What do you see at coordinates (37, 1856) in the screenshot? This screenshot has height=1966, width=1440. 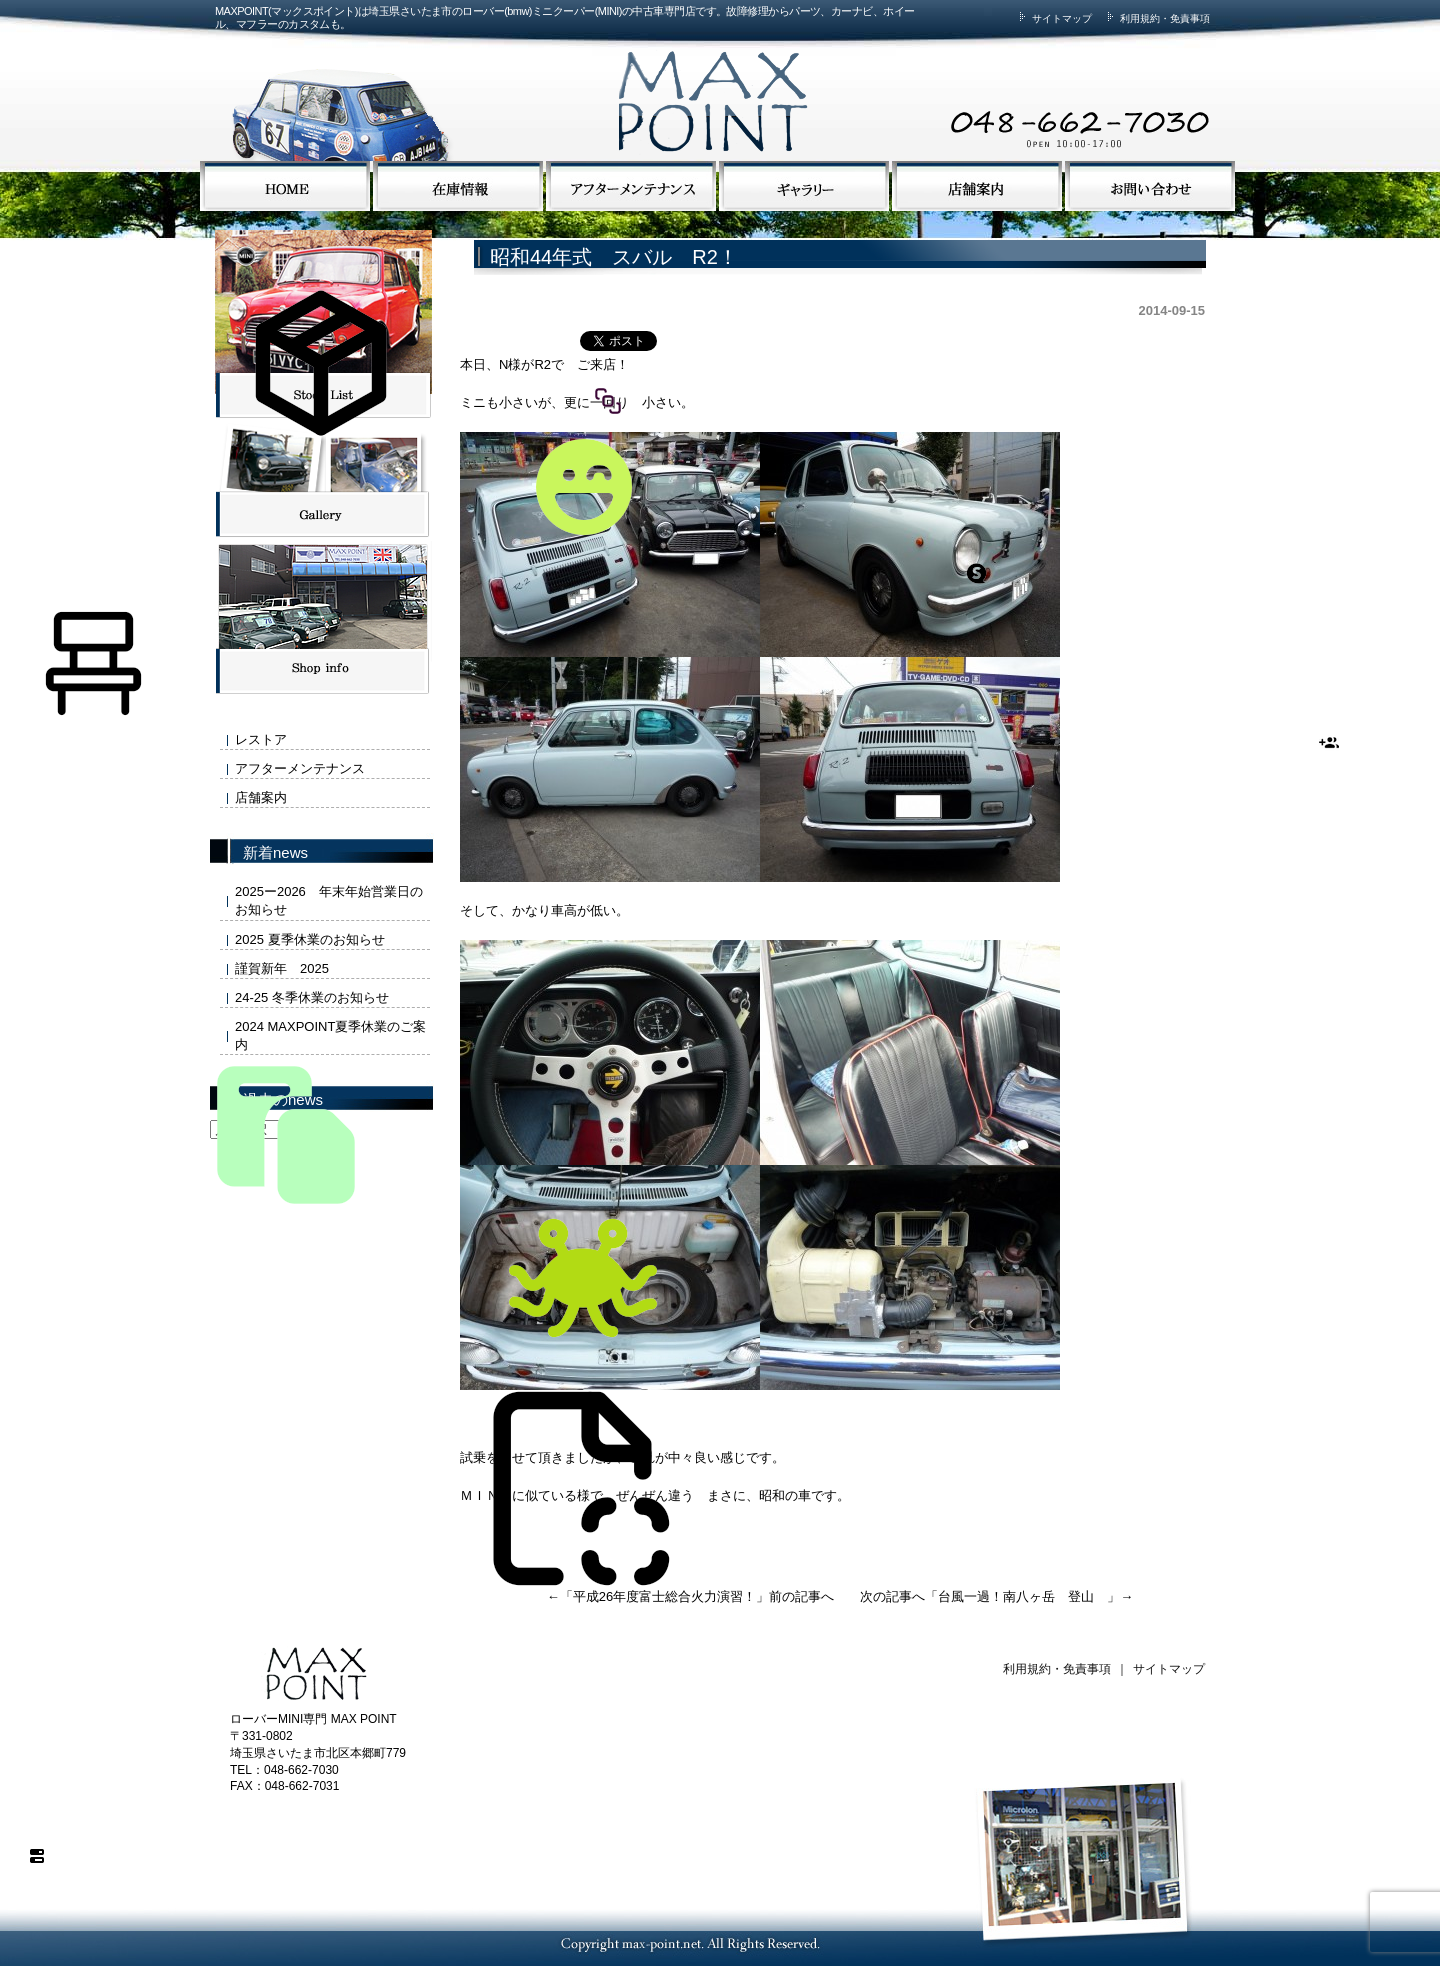 I see `view task or download progress` at bounding box center [37, 1856].